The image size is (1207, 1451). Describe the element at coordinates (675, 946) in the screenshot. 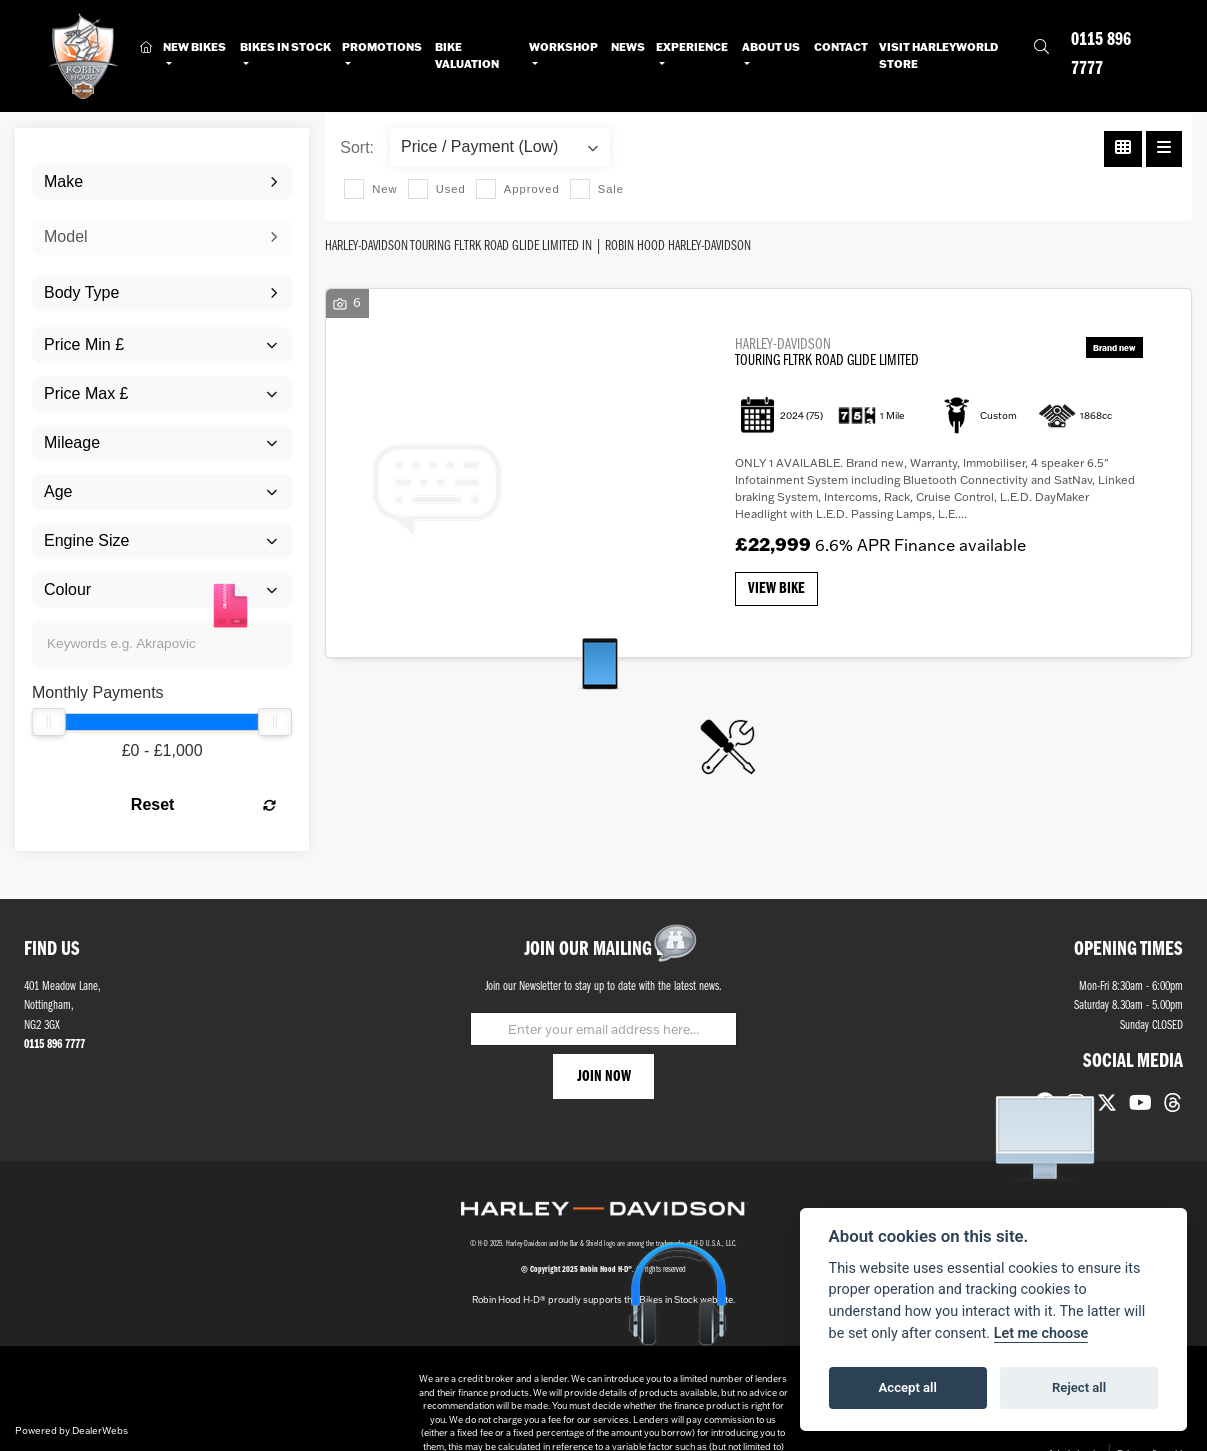

I see `receive a message from a remote desktop administrator` at that location.